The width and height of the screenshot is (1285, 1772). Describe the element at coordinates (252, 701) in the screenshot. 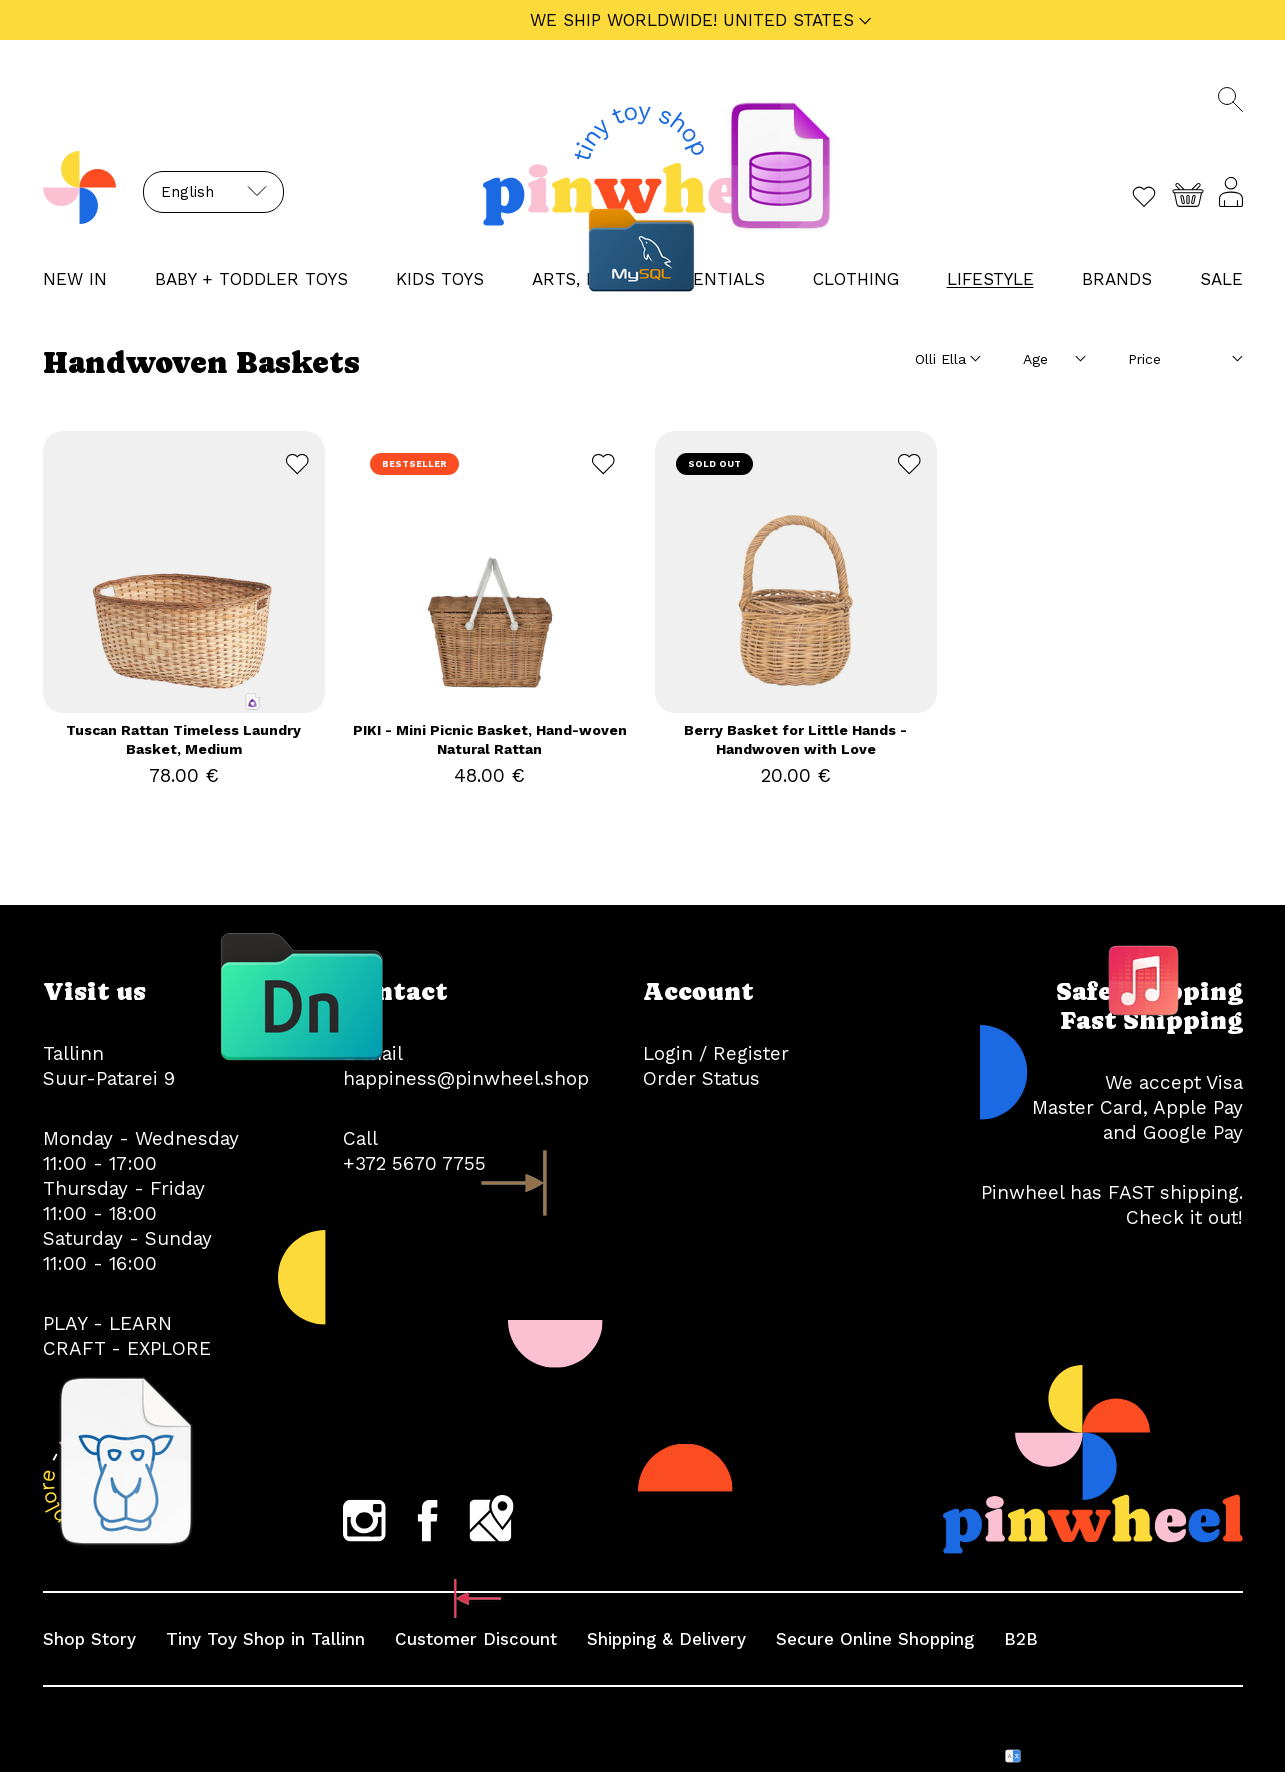

I see `a meson build system configuration file` at that location.